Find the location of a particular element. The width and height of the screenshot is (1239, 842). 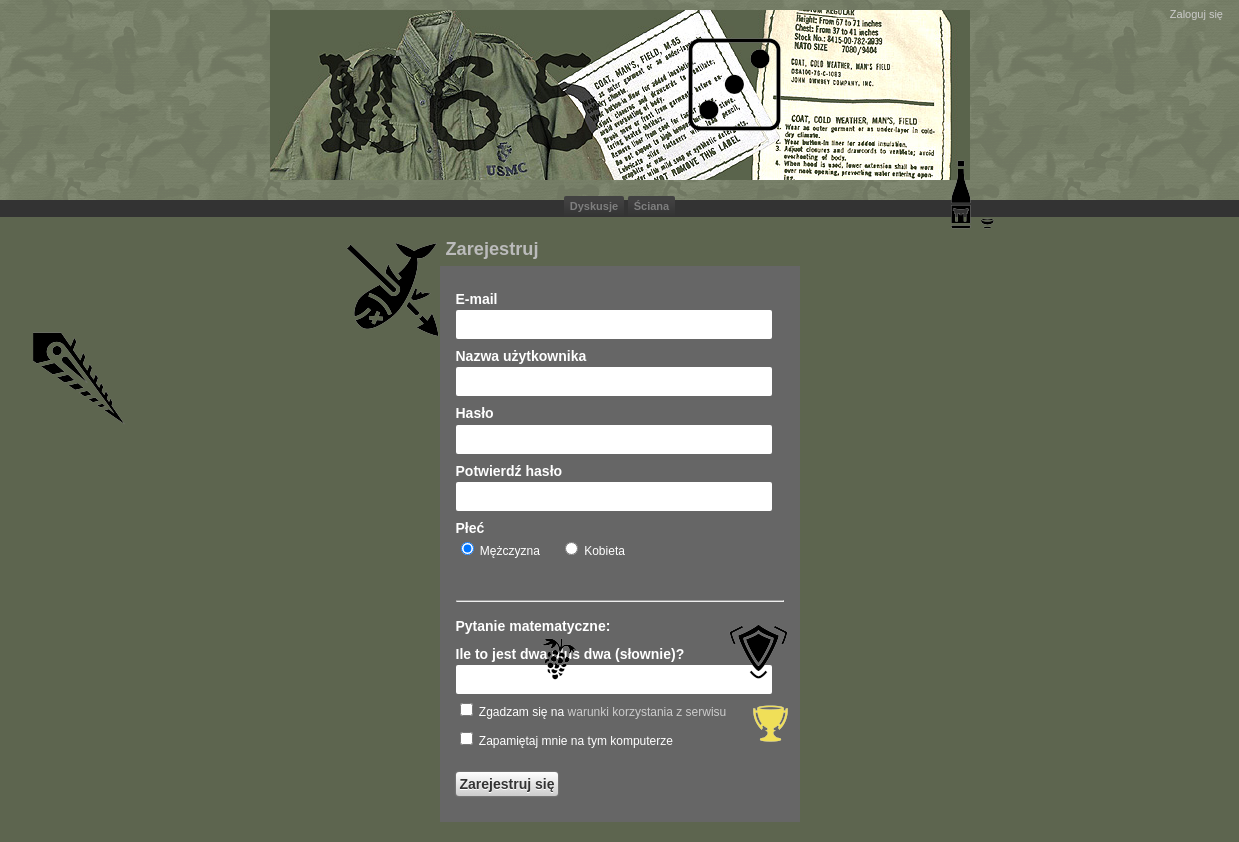

spearfishing activity or game mode is located at coordinates (392, 289).